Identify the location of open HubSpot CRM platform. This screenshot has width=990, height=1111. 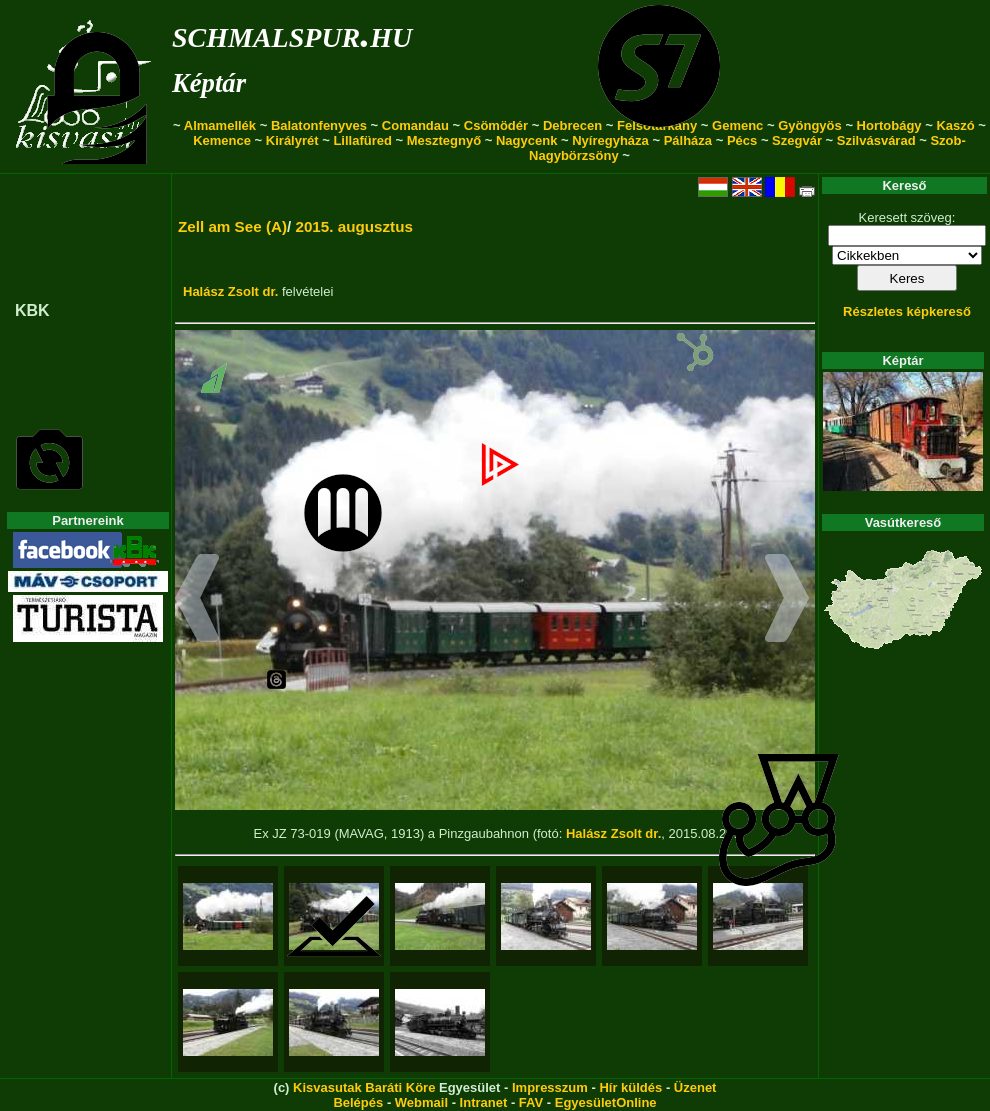
(695, 352).